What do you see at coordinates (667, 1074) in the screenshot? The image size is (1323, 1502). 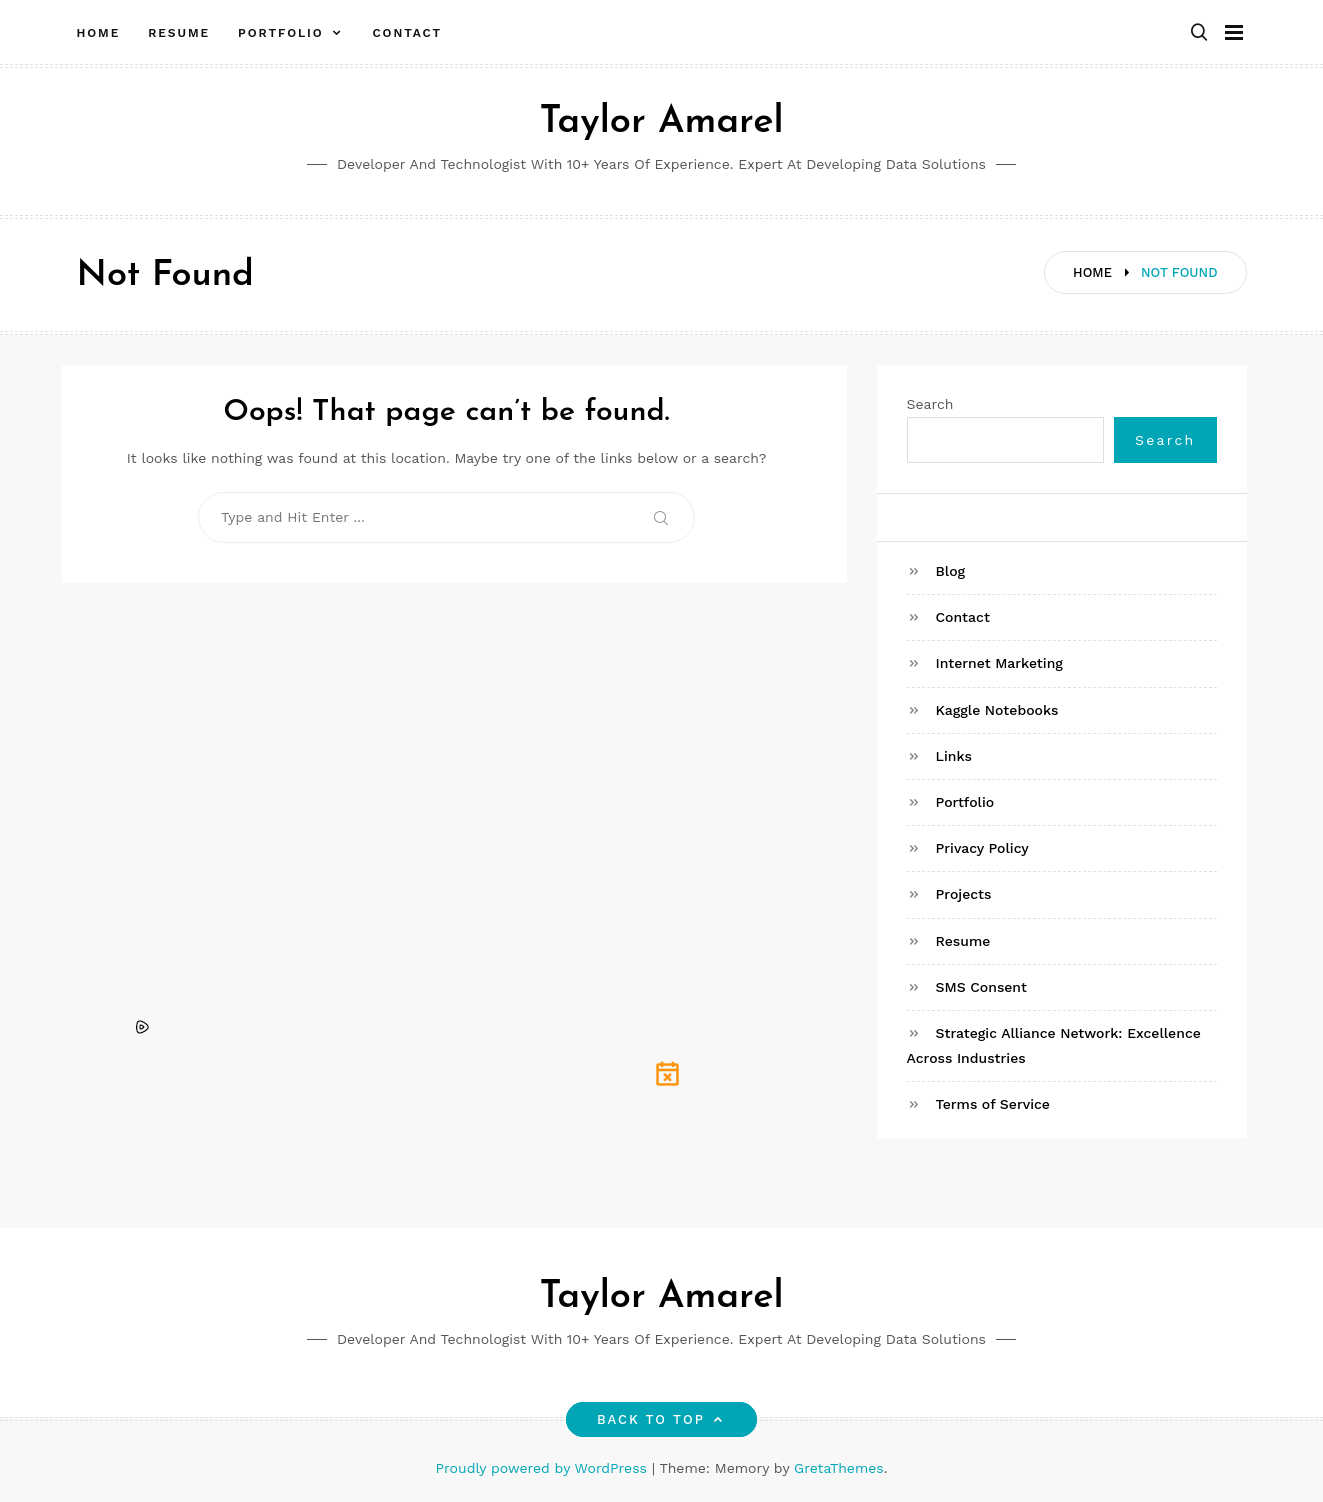 I see `cancel or delete a scheduled event` at bounding box center [667, 1074].